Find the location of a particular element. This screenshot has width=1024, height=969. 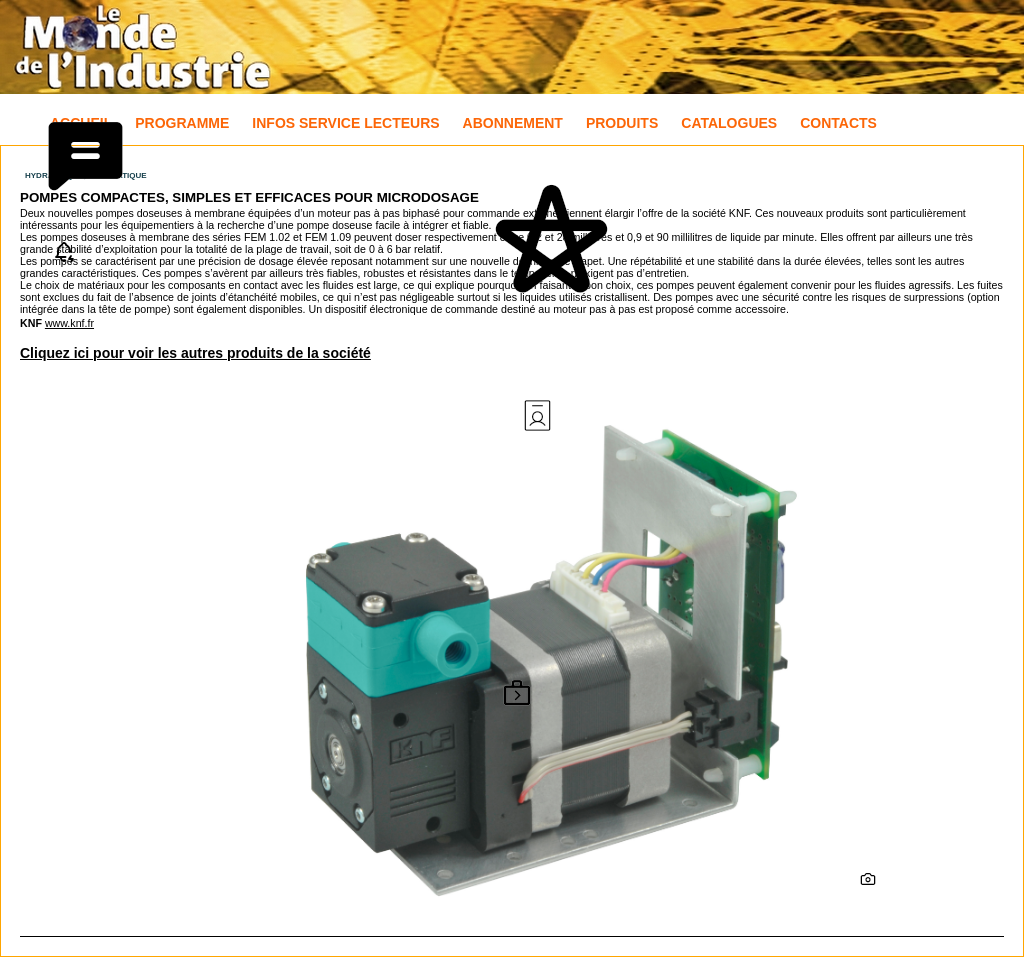

schedule task for next week is located at coordinates (517, 692).